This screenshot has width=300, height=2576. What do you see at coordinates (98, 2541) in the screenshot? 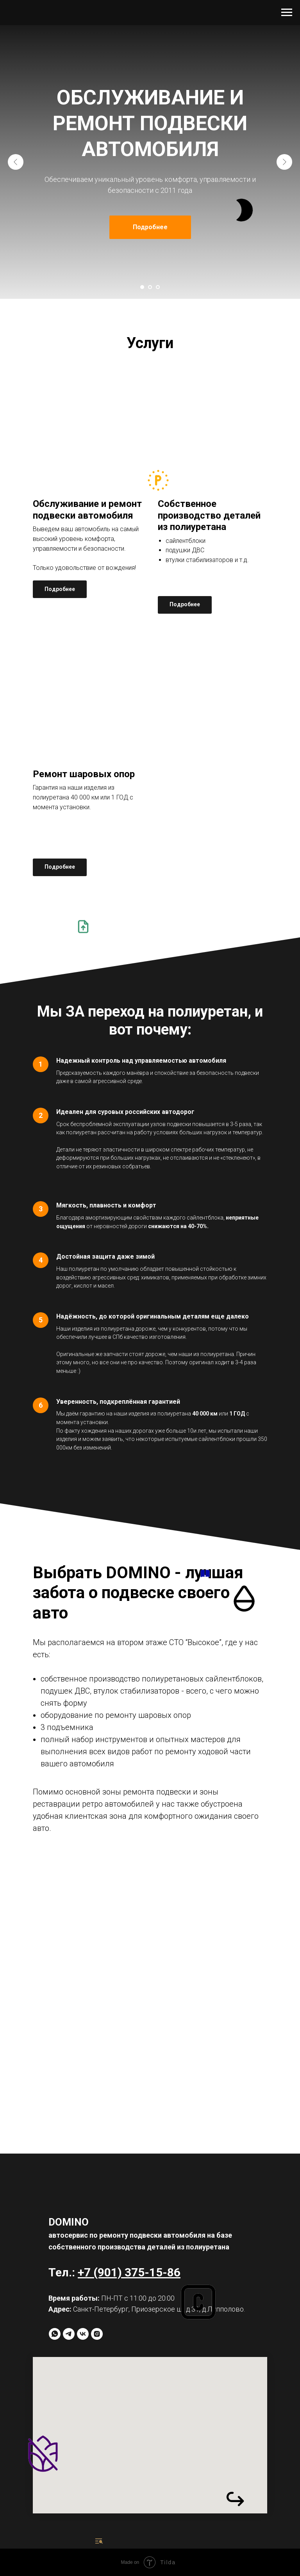
I see `search within a list or document` at bounding box center [98, 2541].